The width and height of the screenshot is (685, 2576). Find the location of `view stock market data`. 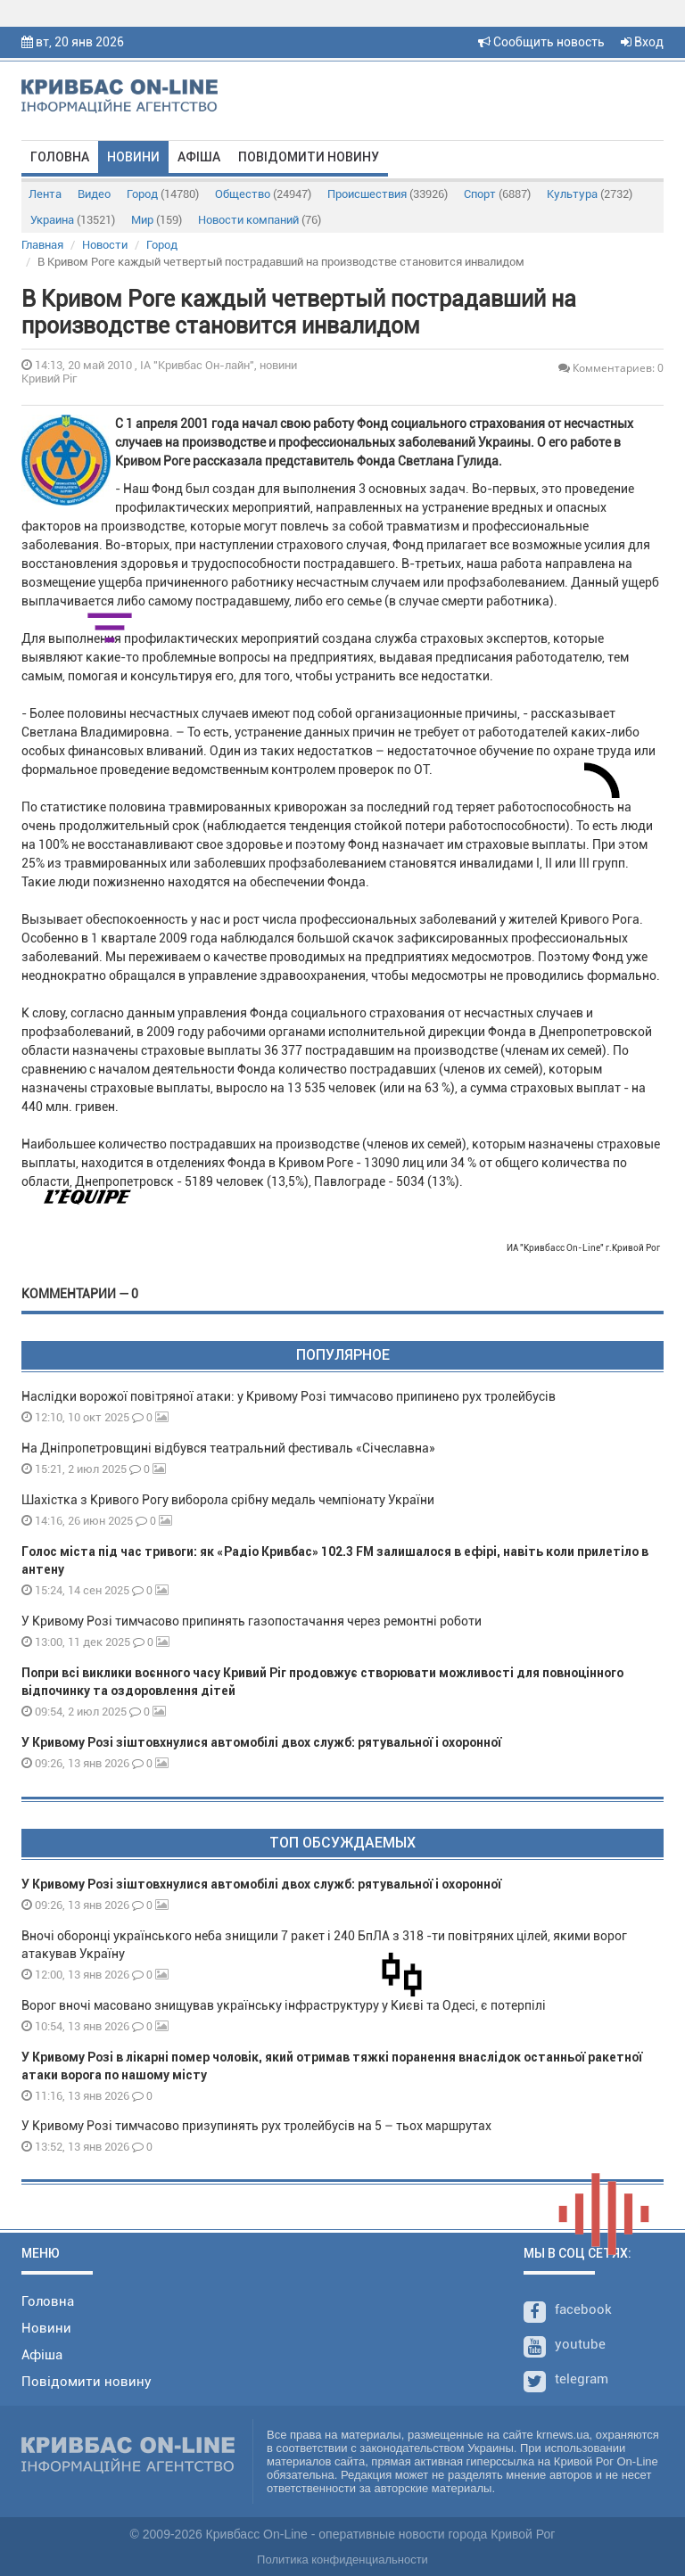

view stock market data is located at coordinates (401, 1974).